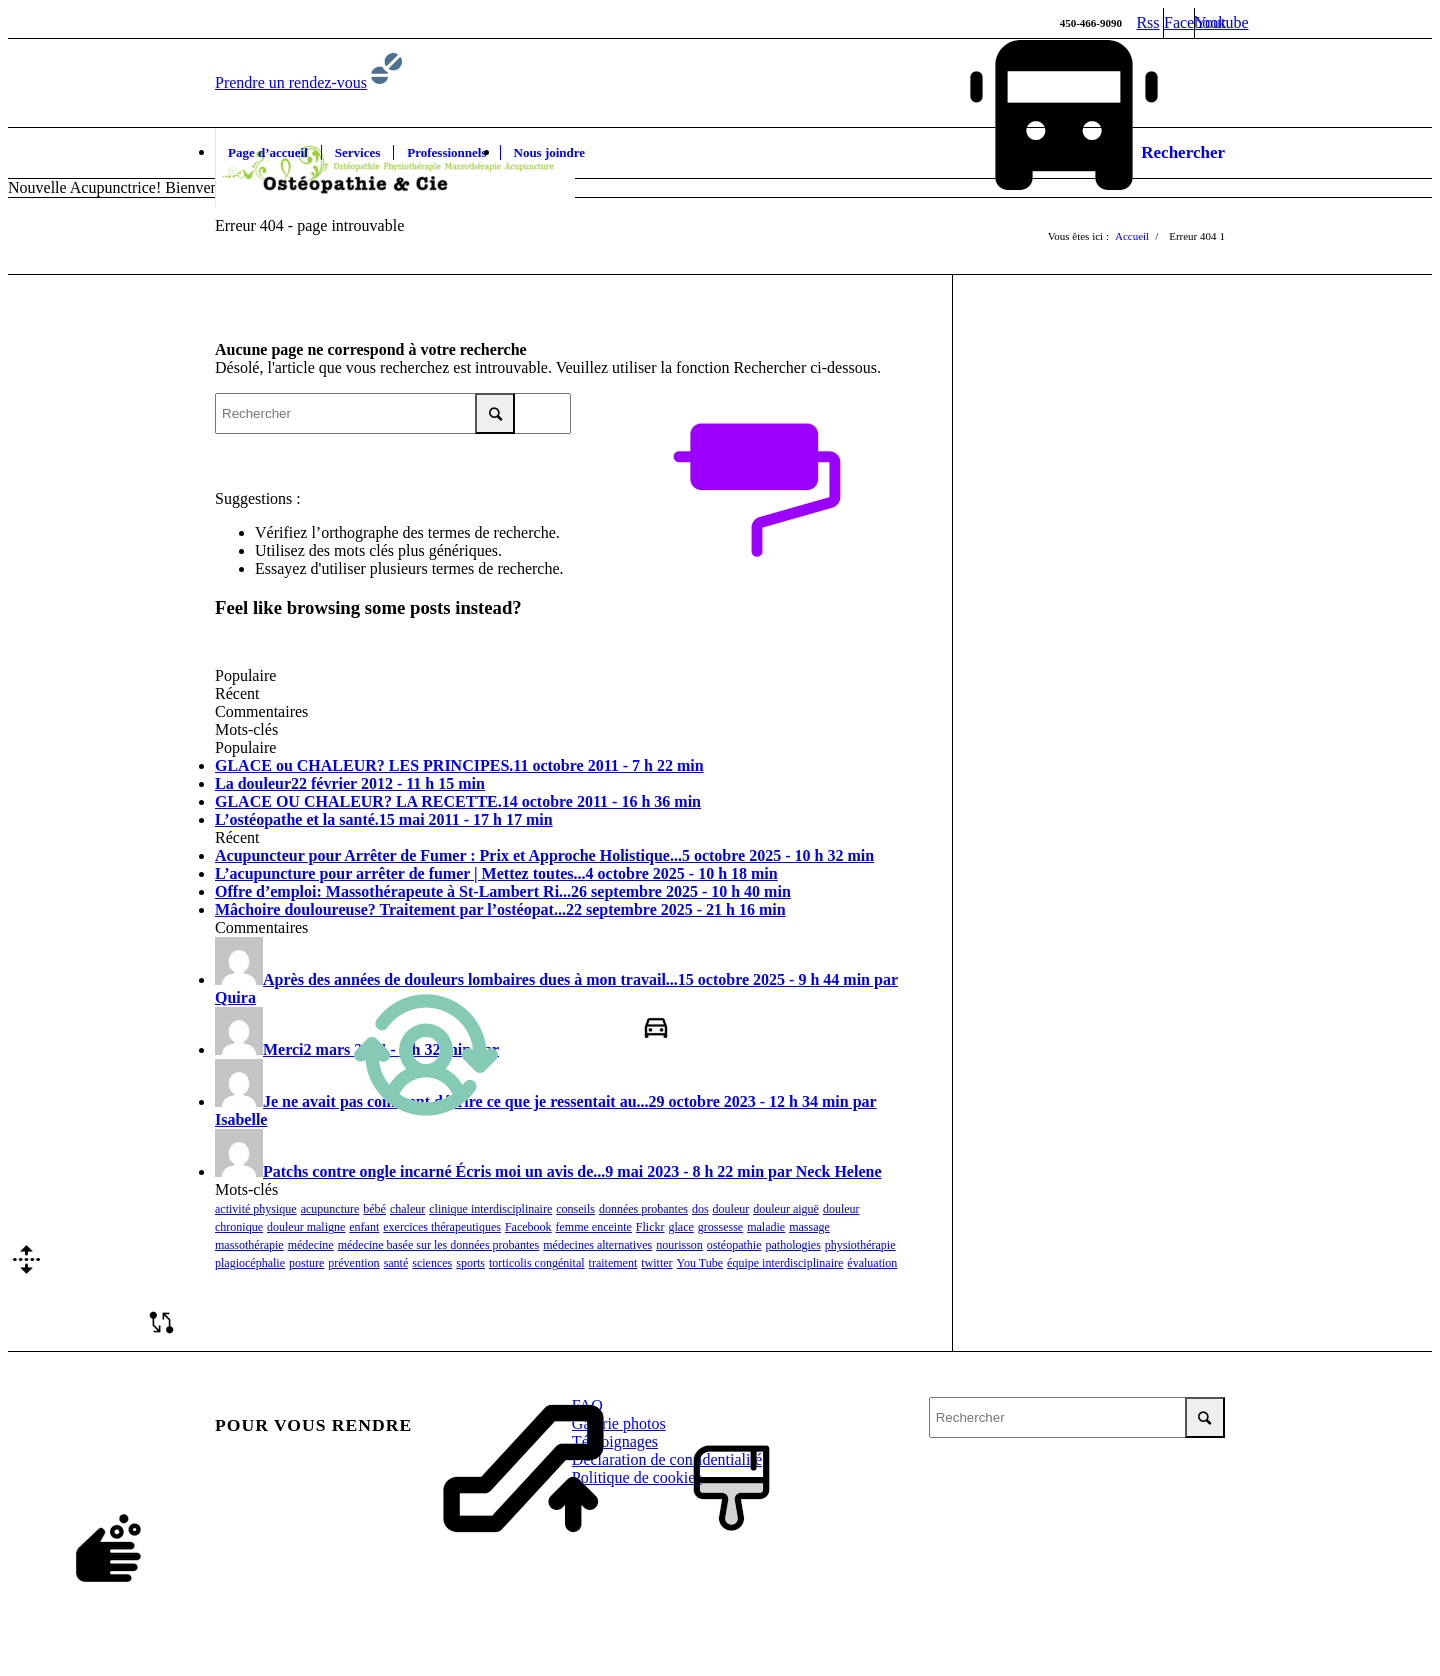 This screenshot has width=1440, height=1676. What do you see at coordinates (656, 1028) in the screenshot?
I see `view estimated time of arrival for your drive` at bounding box center [656, 1028].